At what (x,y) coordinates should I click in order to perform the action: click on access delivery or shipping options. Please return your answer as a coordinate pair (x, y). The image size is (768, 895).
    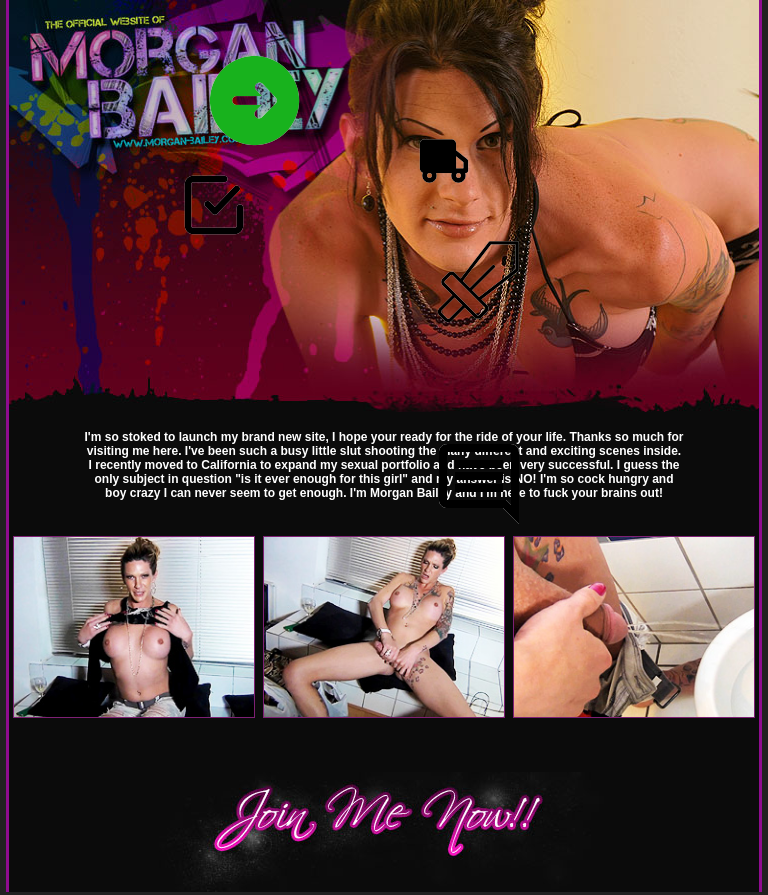
    Looking at the image, I should click on (444, 161).